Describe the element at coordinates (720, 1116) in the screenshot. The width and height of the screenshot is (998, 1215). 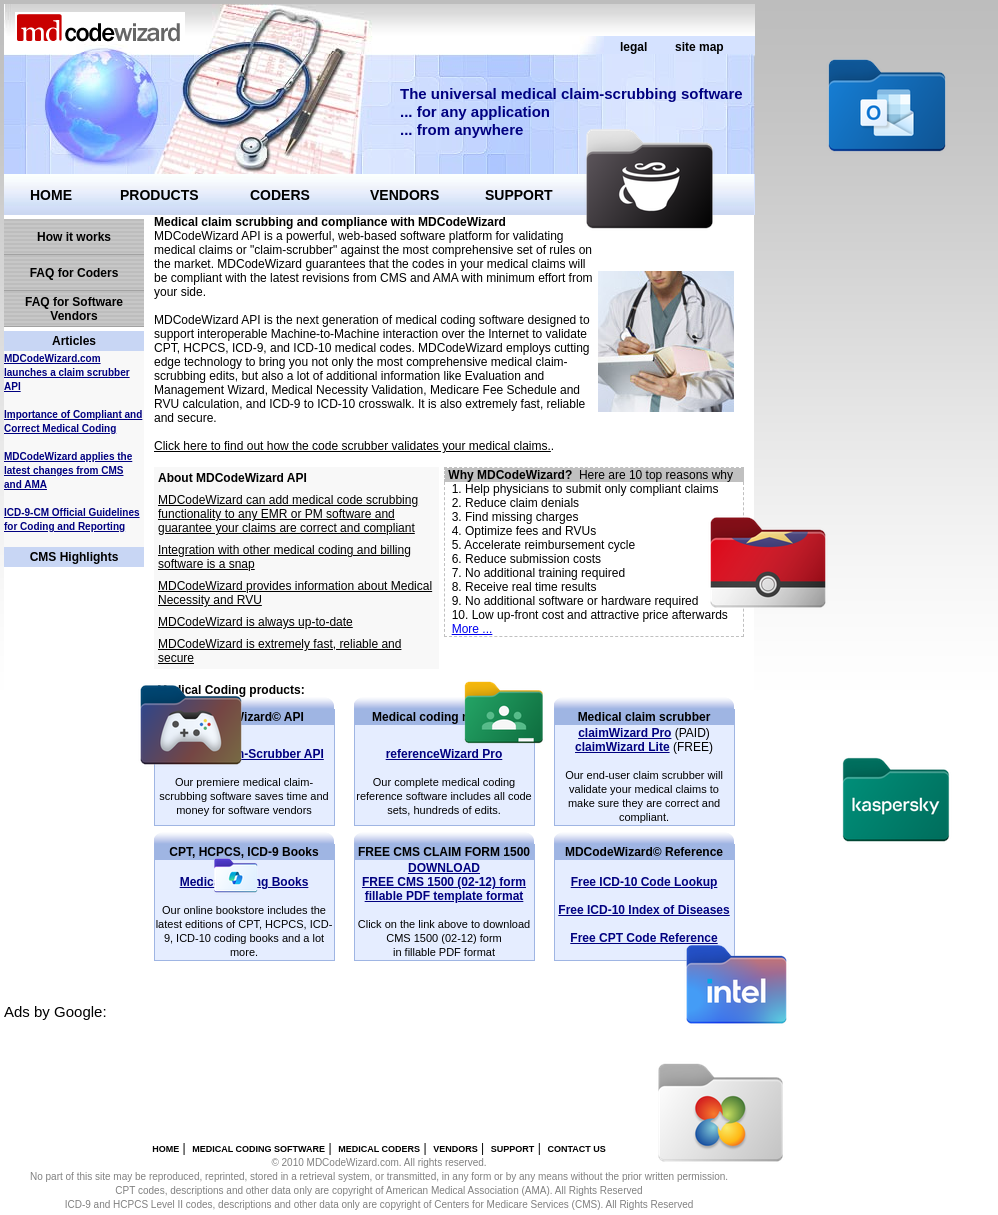
I see `open the Eleven Forum community folder` at that location.